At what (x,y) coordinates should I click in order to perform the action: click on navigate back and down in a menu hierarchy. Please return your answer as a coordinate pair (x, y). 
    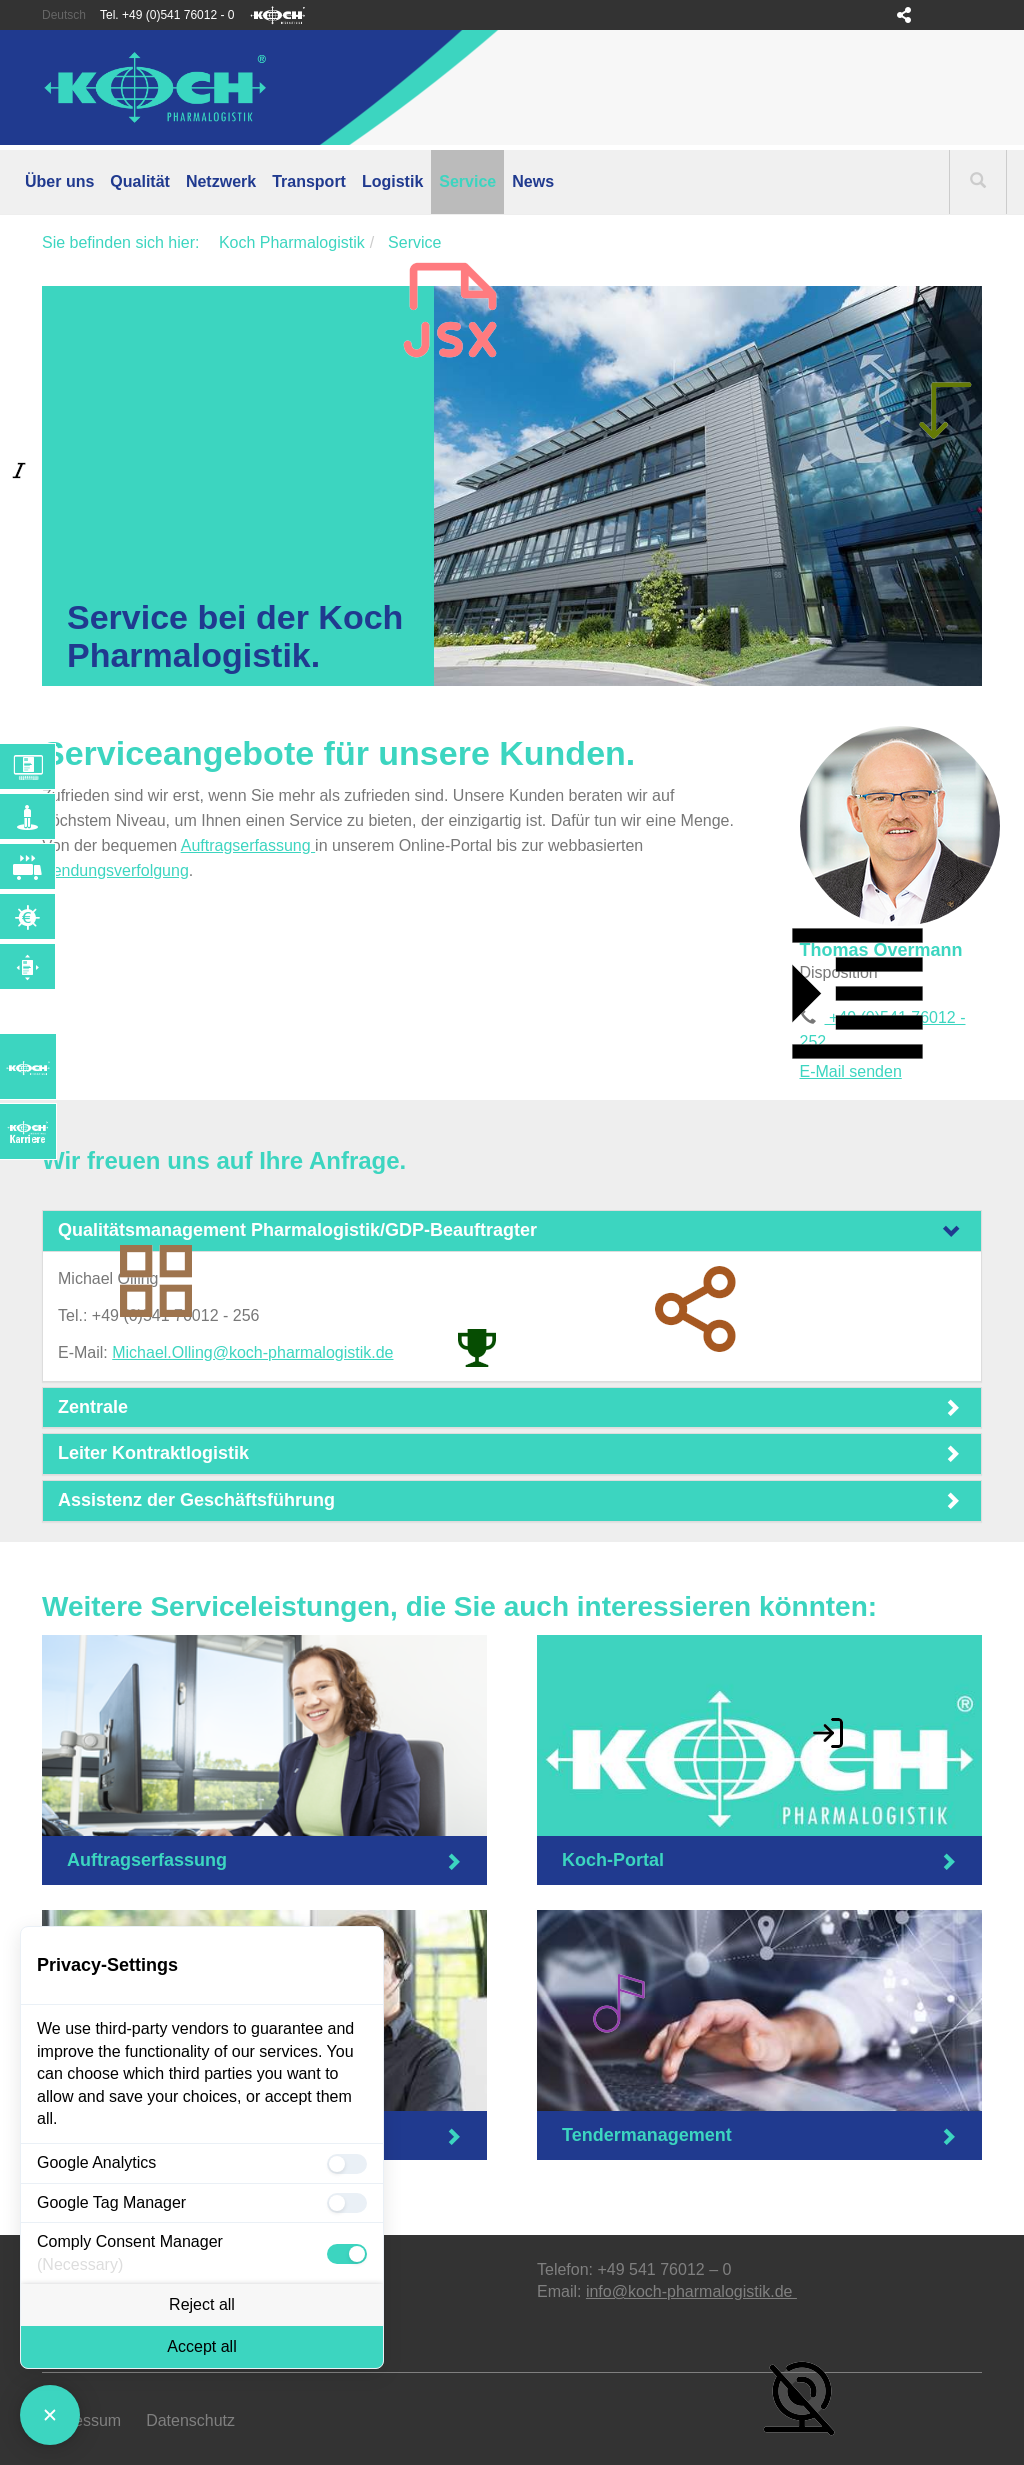
    Looking at the image, I should click on (945, 410).